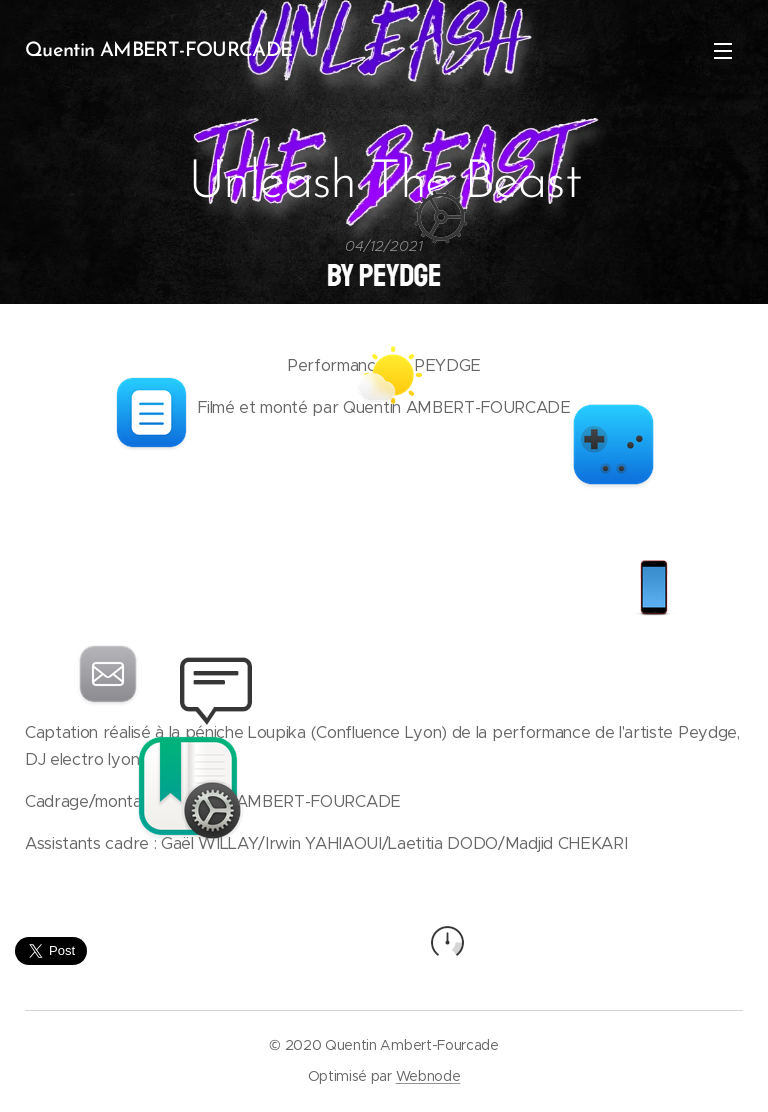 The image size is (768, 1112). Describe the element at coordinates (447, 940) in the screenshot. I see `view system performance metrics` at that location.